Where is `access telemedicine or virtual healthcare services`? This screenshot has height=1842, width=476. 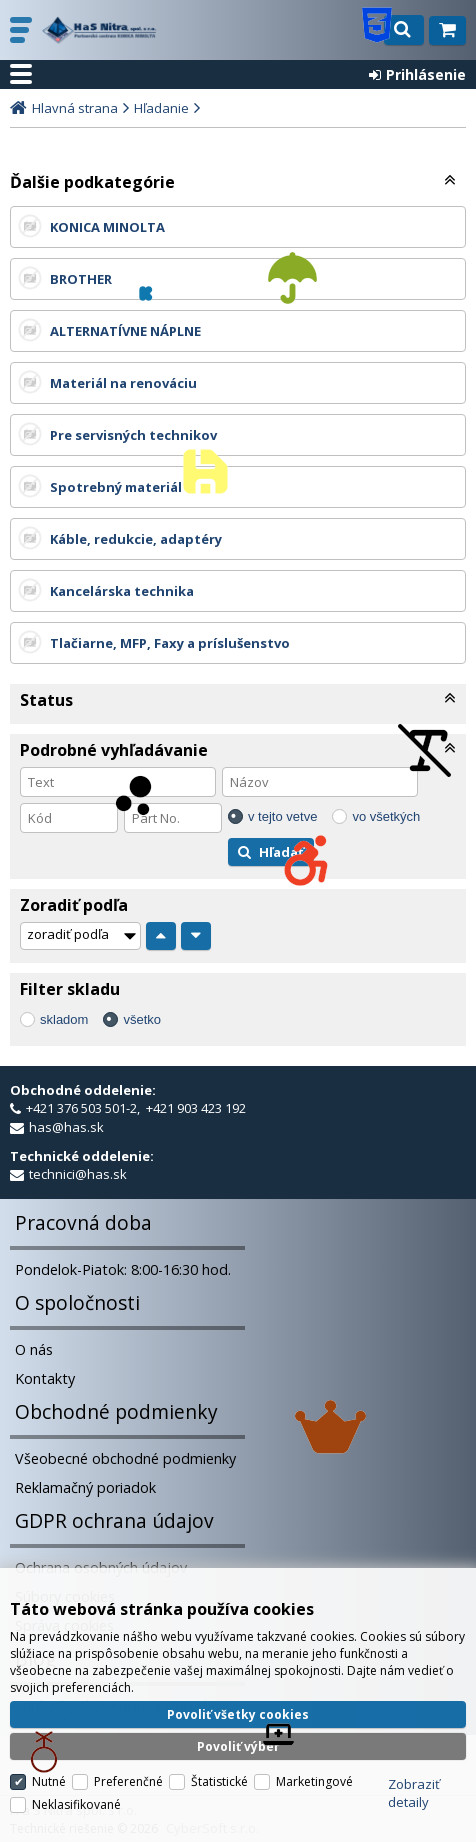 access telemedicine or virtual healthcare services is located at coordinates (278, 1734).